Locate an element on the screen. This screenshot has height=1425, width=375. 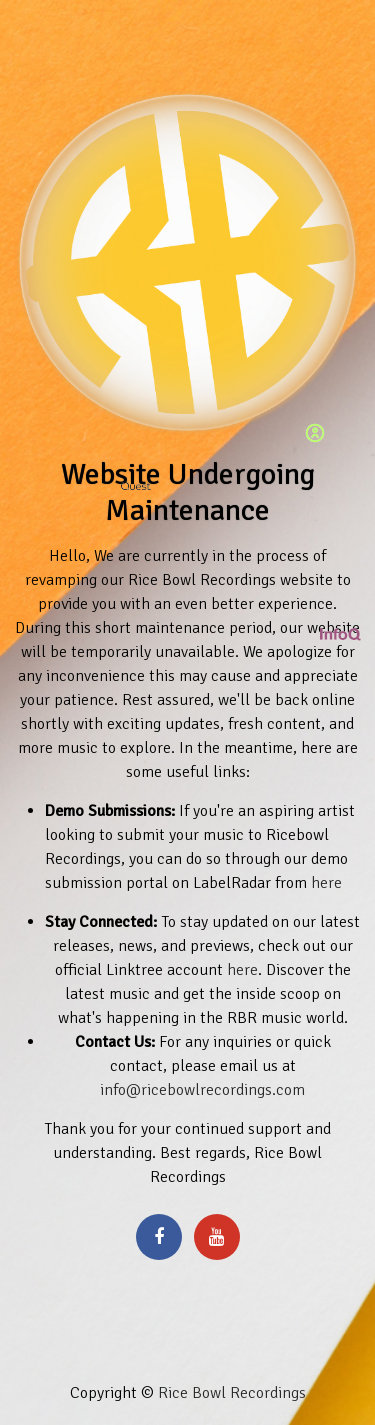
access your account or profile is located at coordinates (315, 433).